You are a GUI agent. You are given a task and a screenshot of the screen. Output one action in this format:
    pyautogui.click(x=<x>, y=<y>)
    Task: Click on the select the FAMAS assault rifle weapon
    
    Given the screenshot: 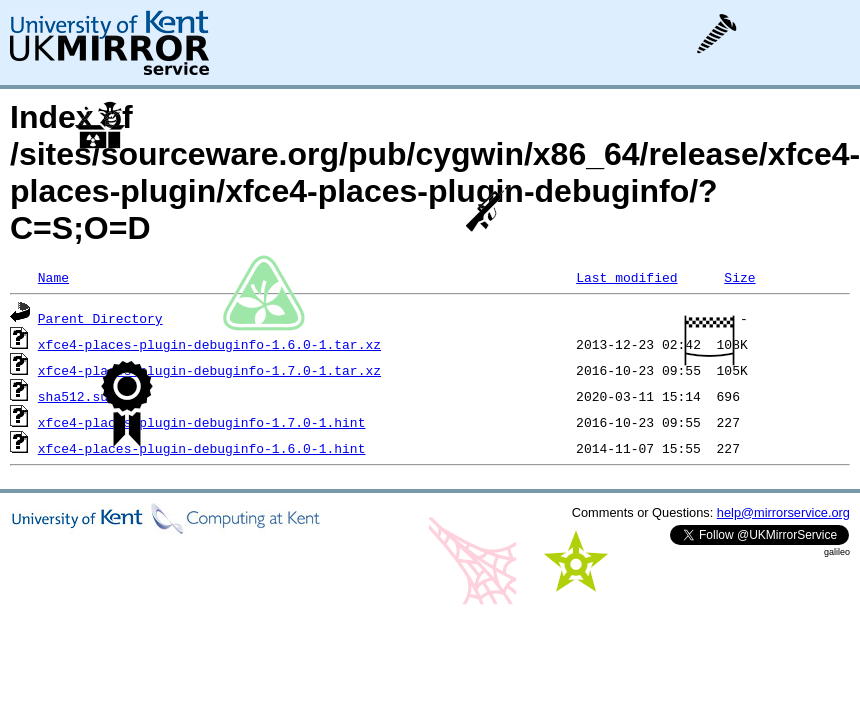 What is the action you would take?
    pyautogui.click(x=487, y=208)
    